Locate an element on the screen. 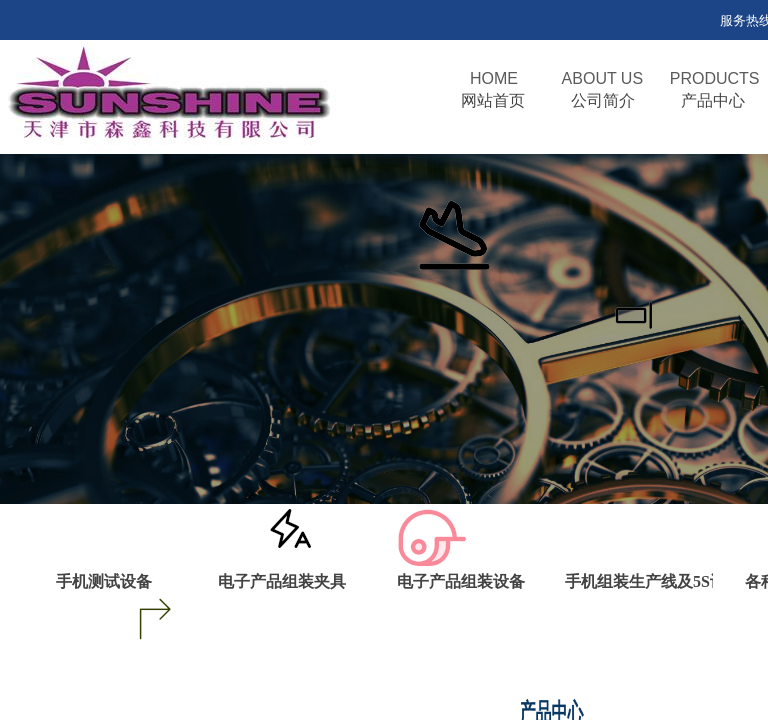 Image resolution: width=768 pixels, height=720 pixels. view baseball or sports equipment is located at coordinates (430, 539).